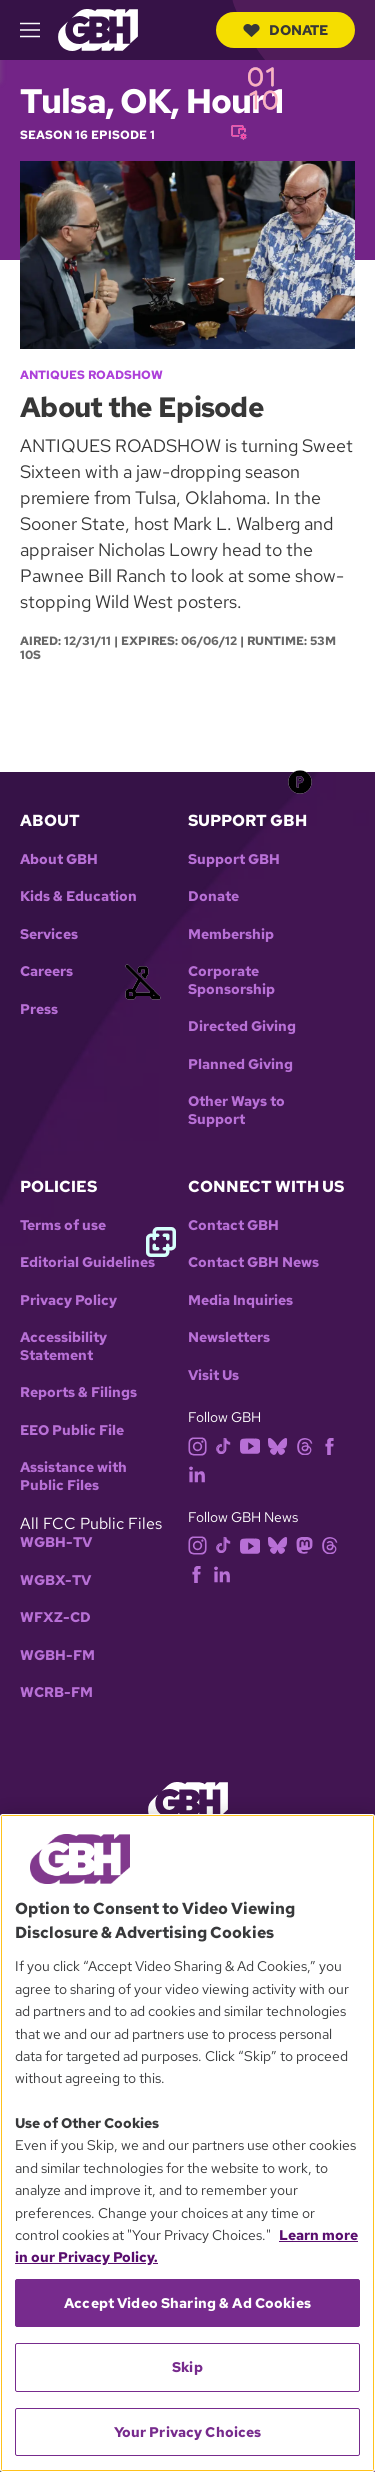  Describe the element at coordinates (262, 88) in the screenshot. I see `view or access binary/code data` at that location.